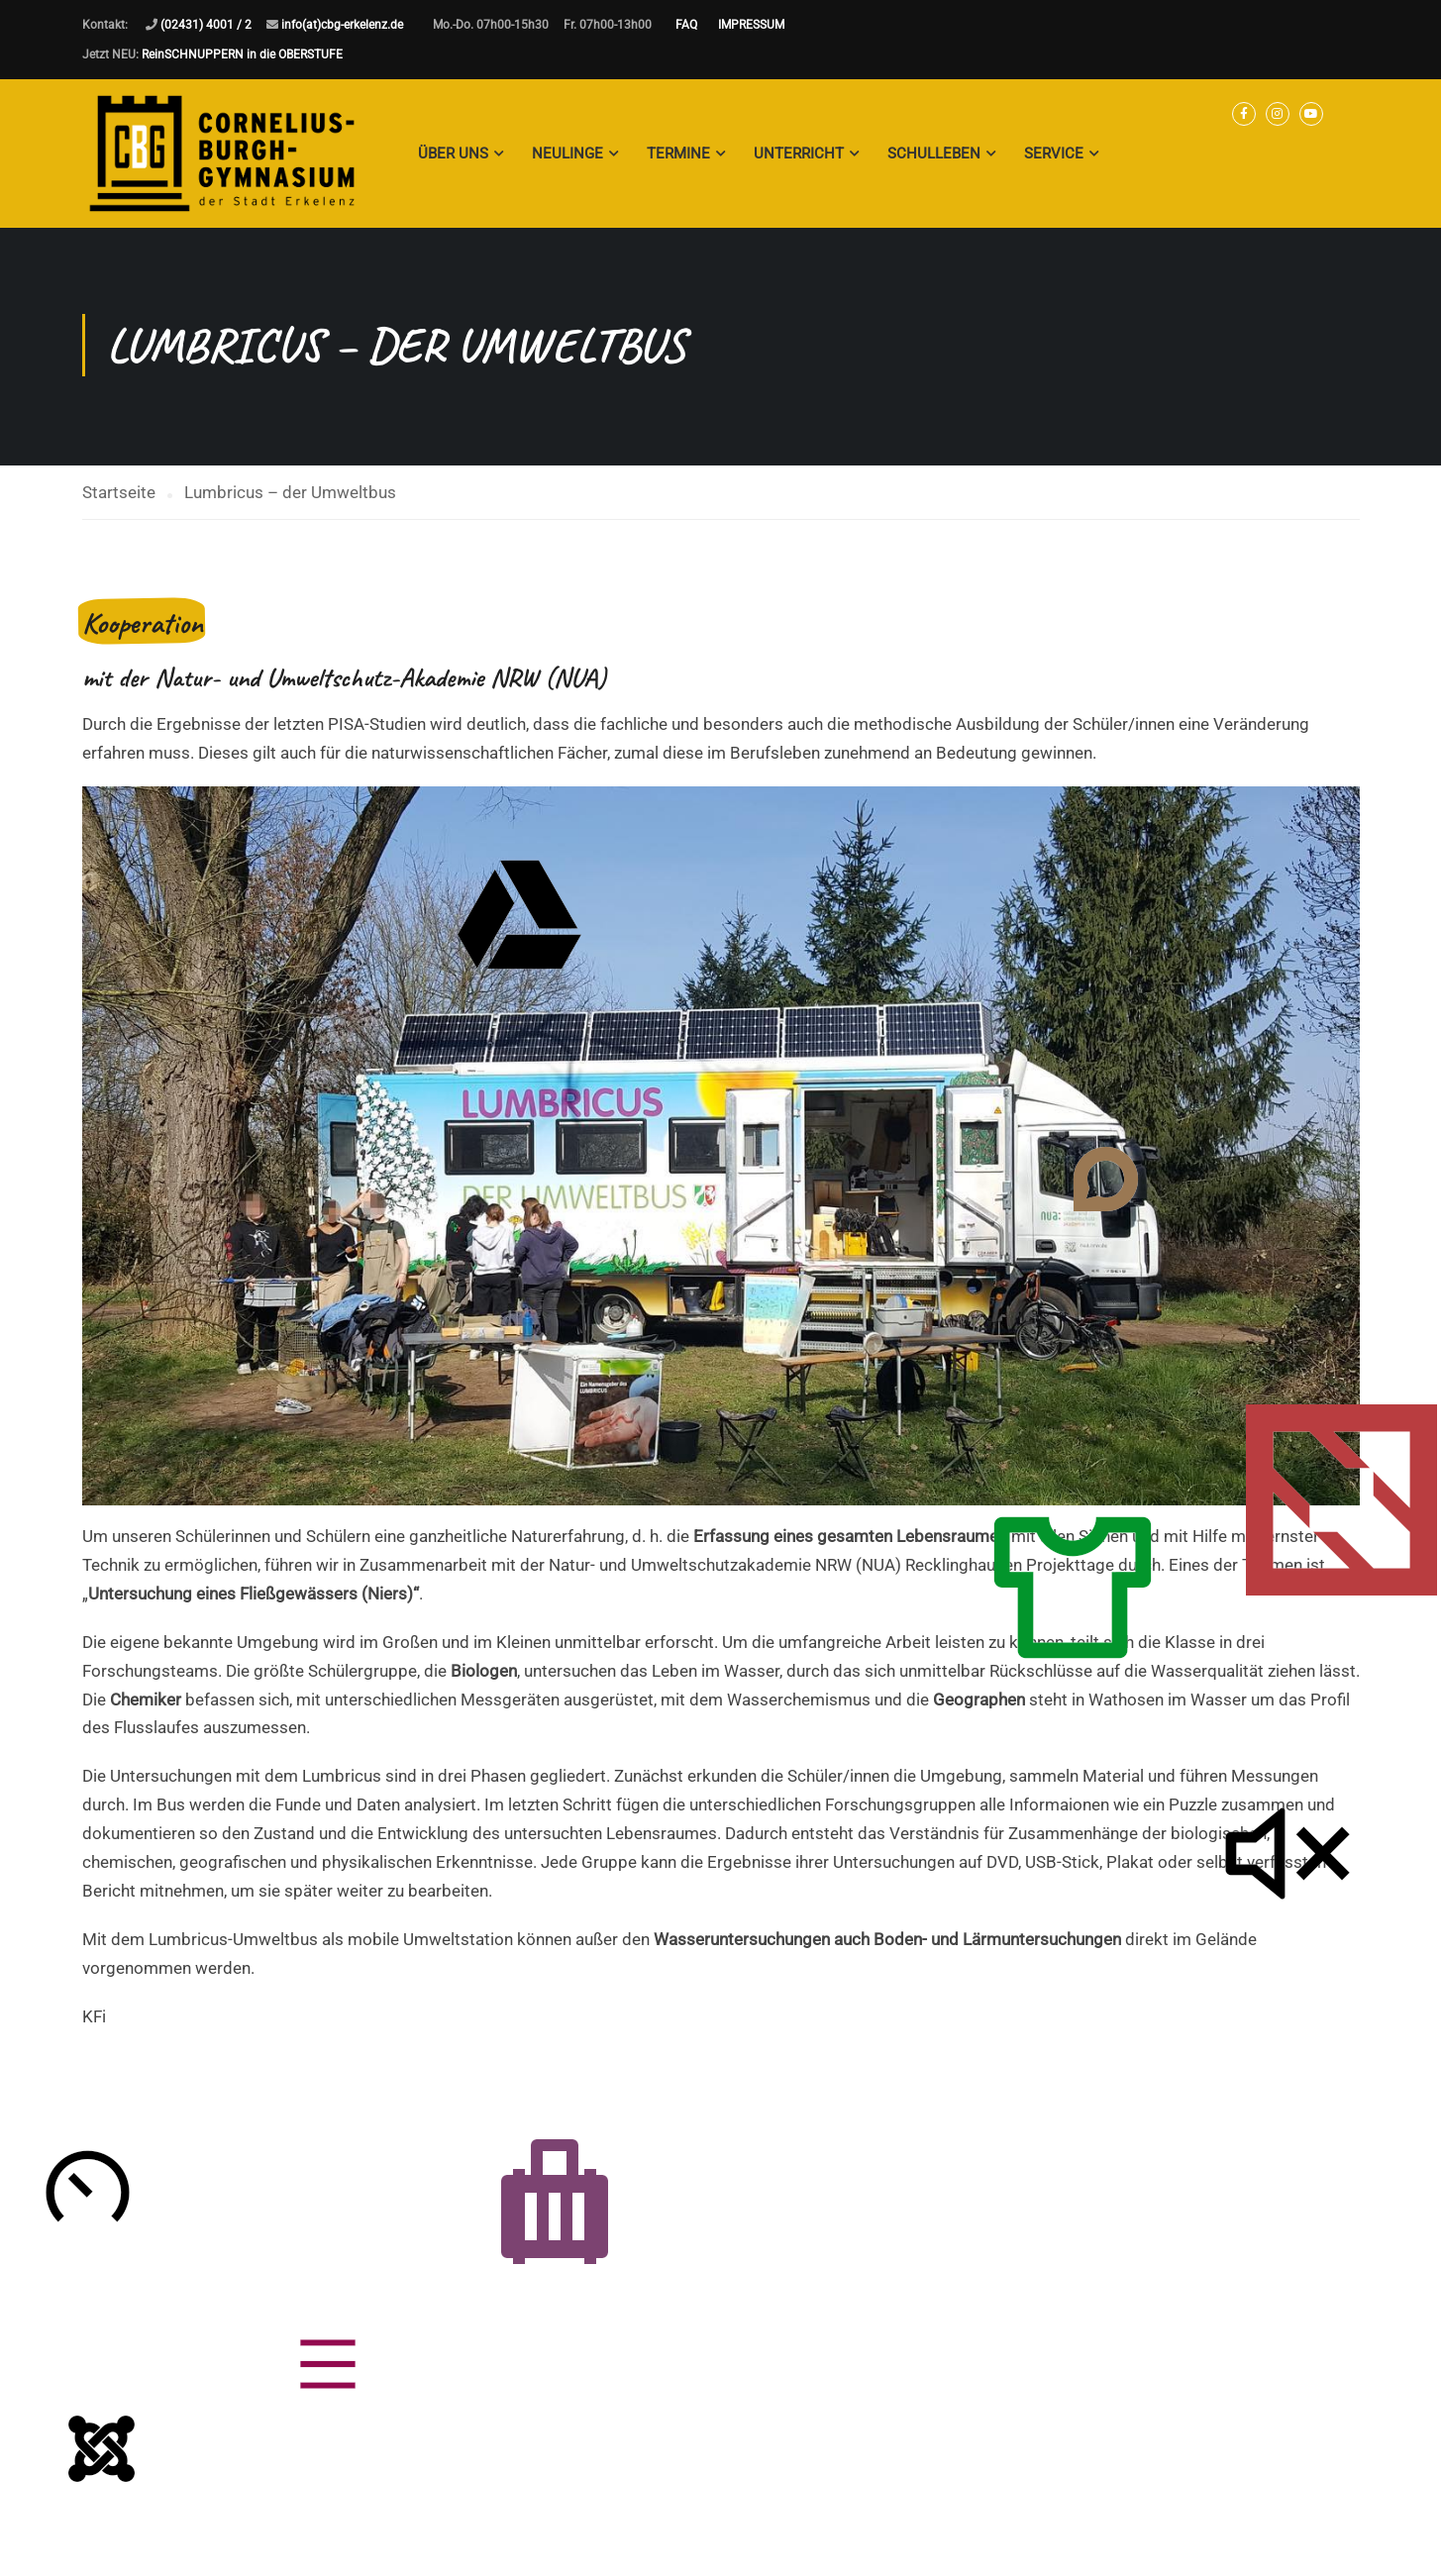 This screenshot has height=2576, width=1441. I want to click on open Google Drive, so click(519, 914).